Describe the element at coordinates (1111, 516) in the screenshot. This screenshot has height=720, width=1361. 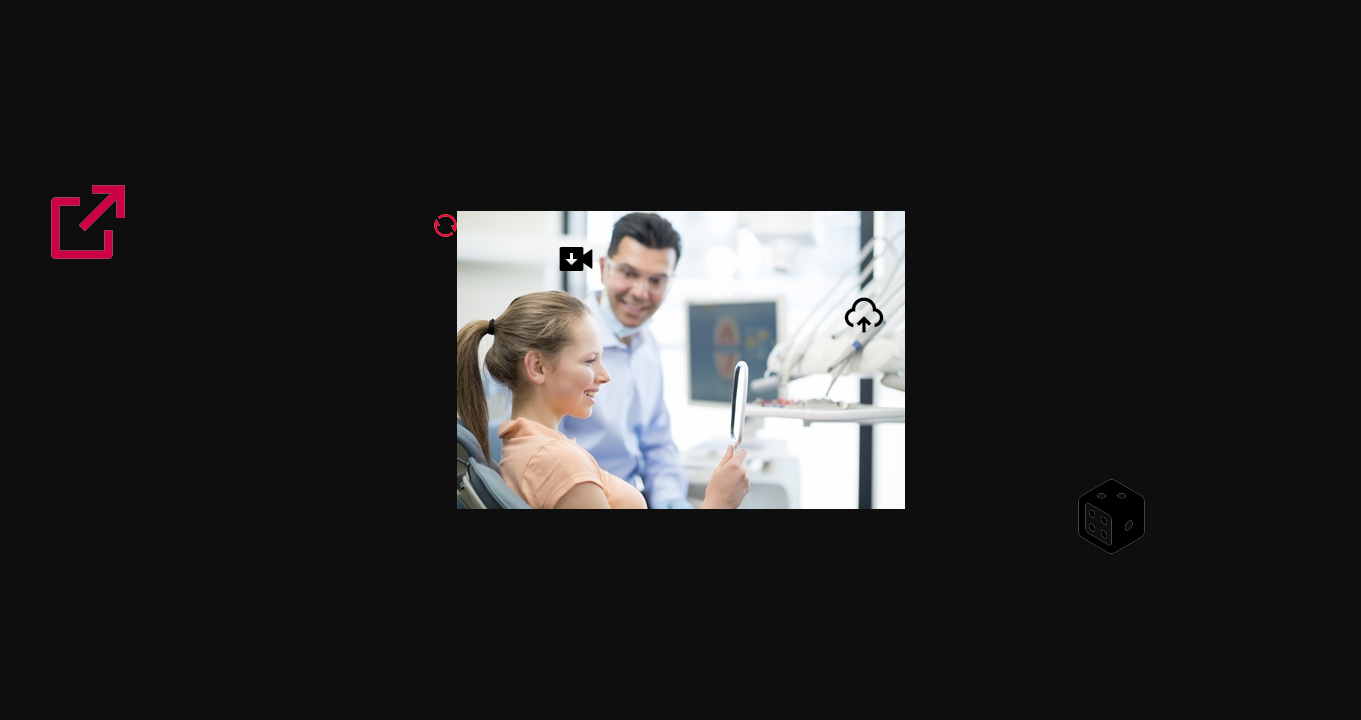
I see `randomize or shuffle content` at that location.